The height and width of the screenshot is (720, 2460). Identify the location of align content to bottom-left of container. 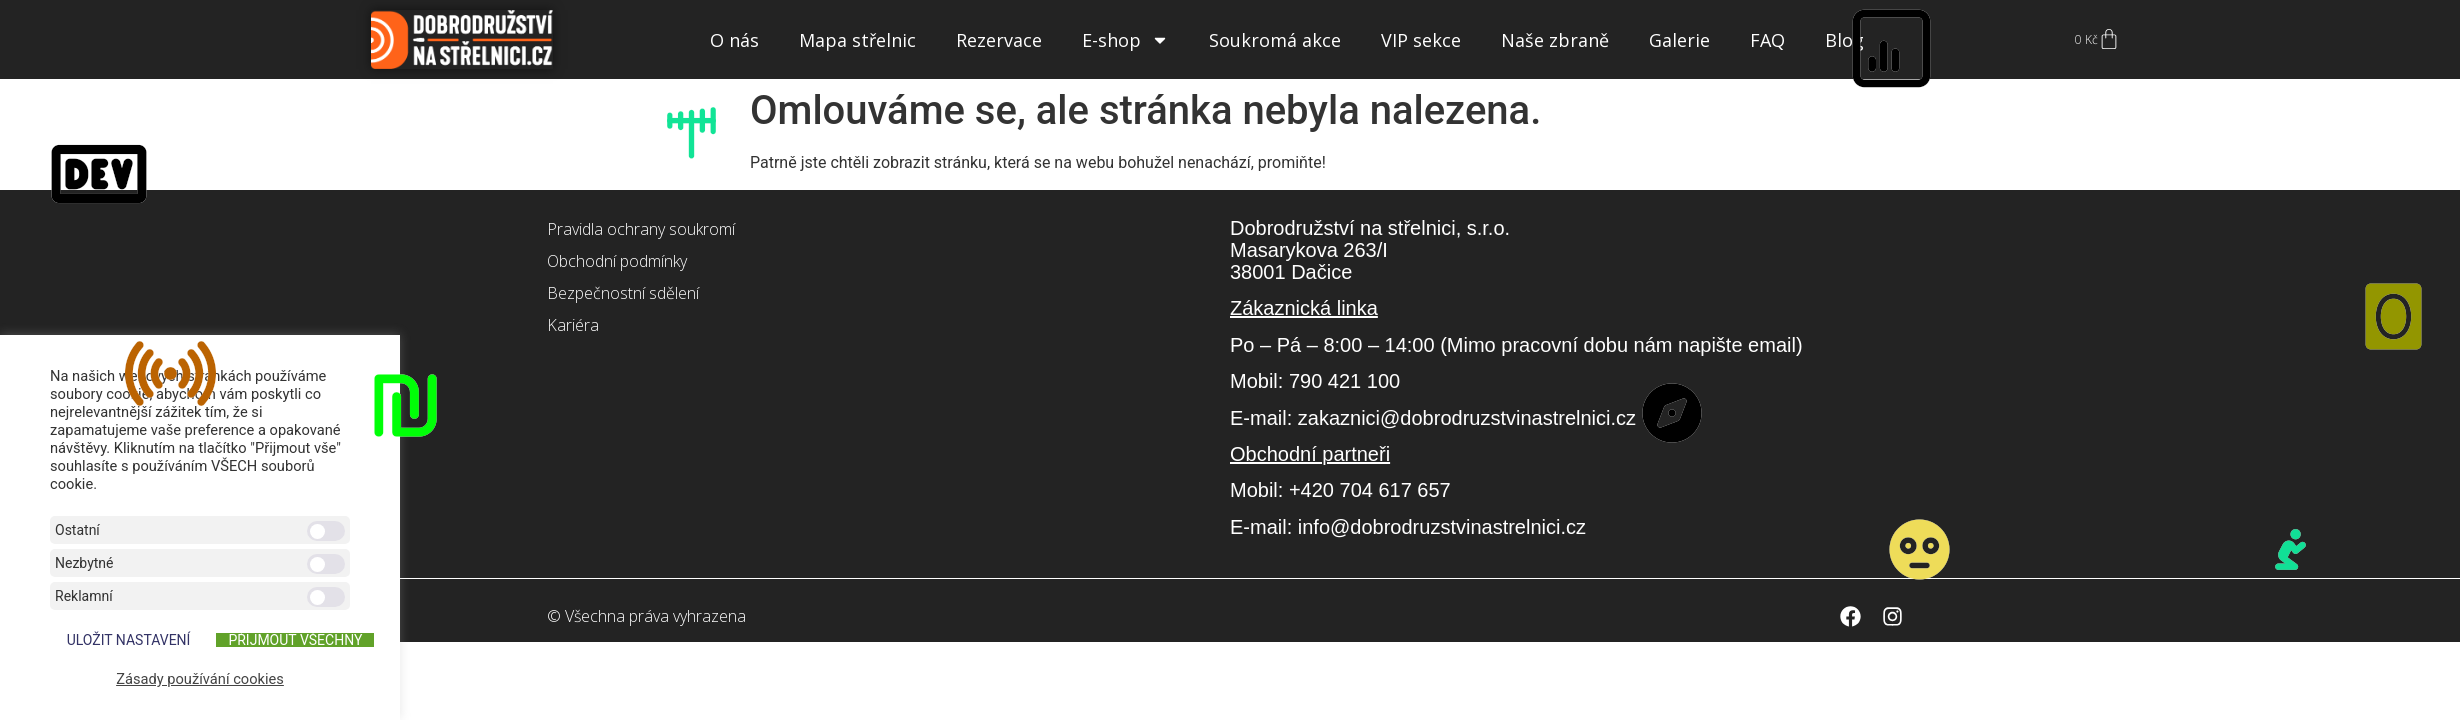
(1891, 48).